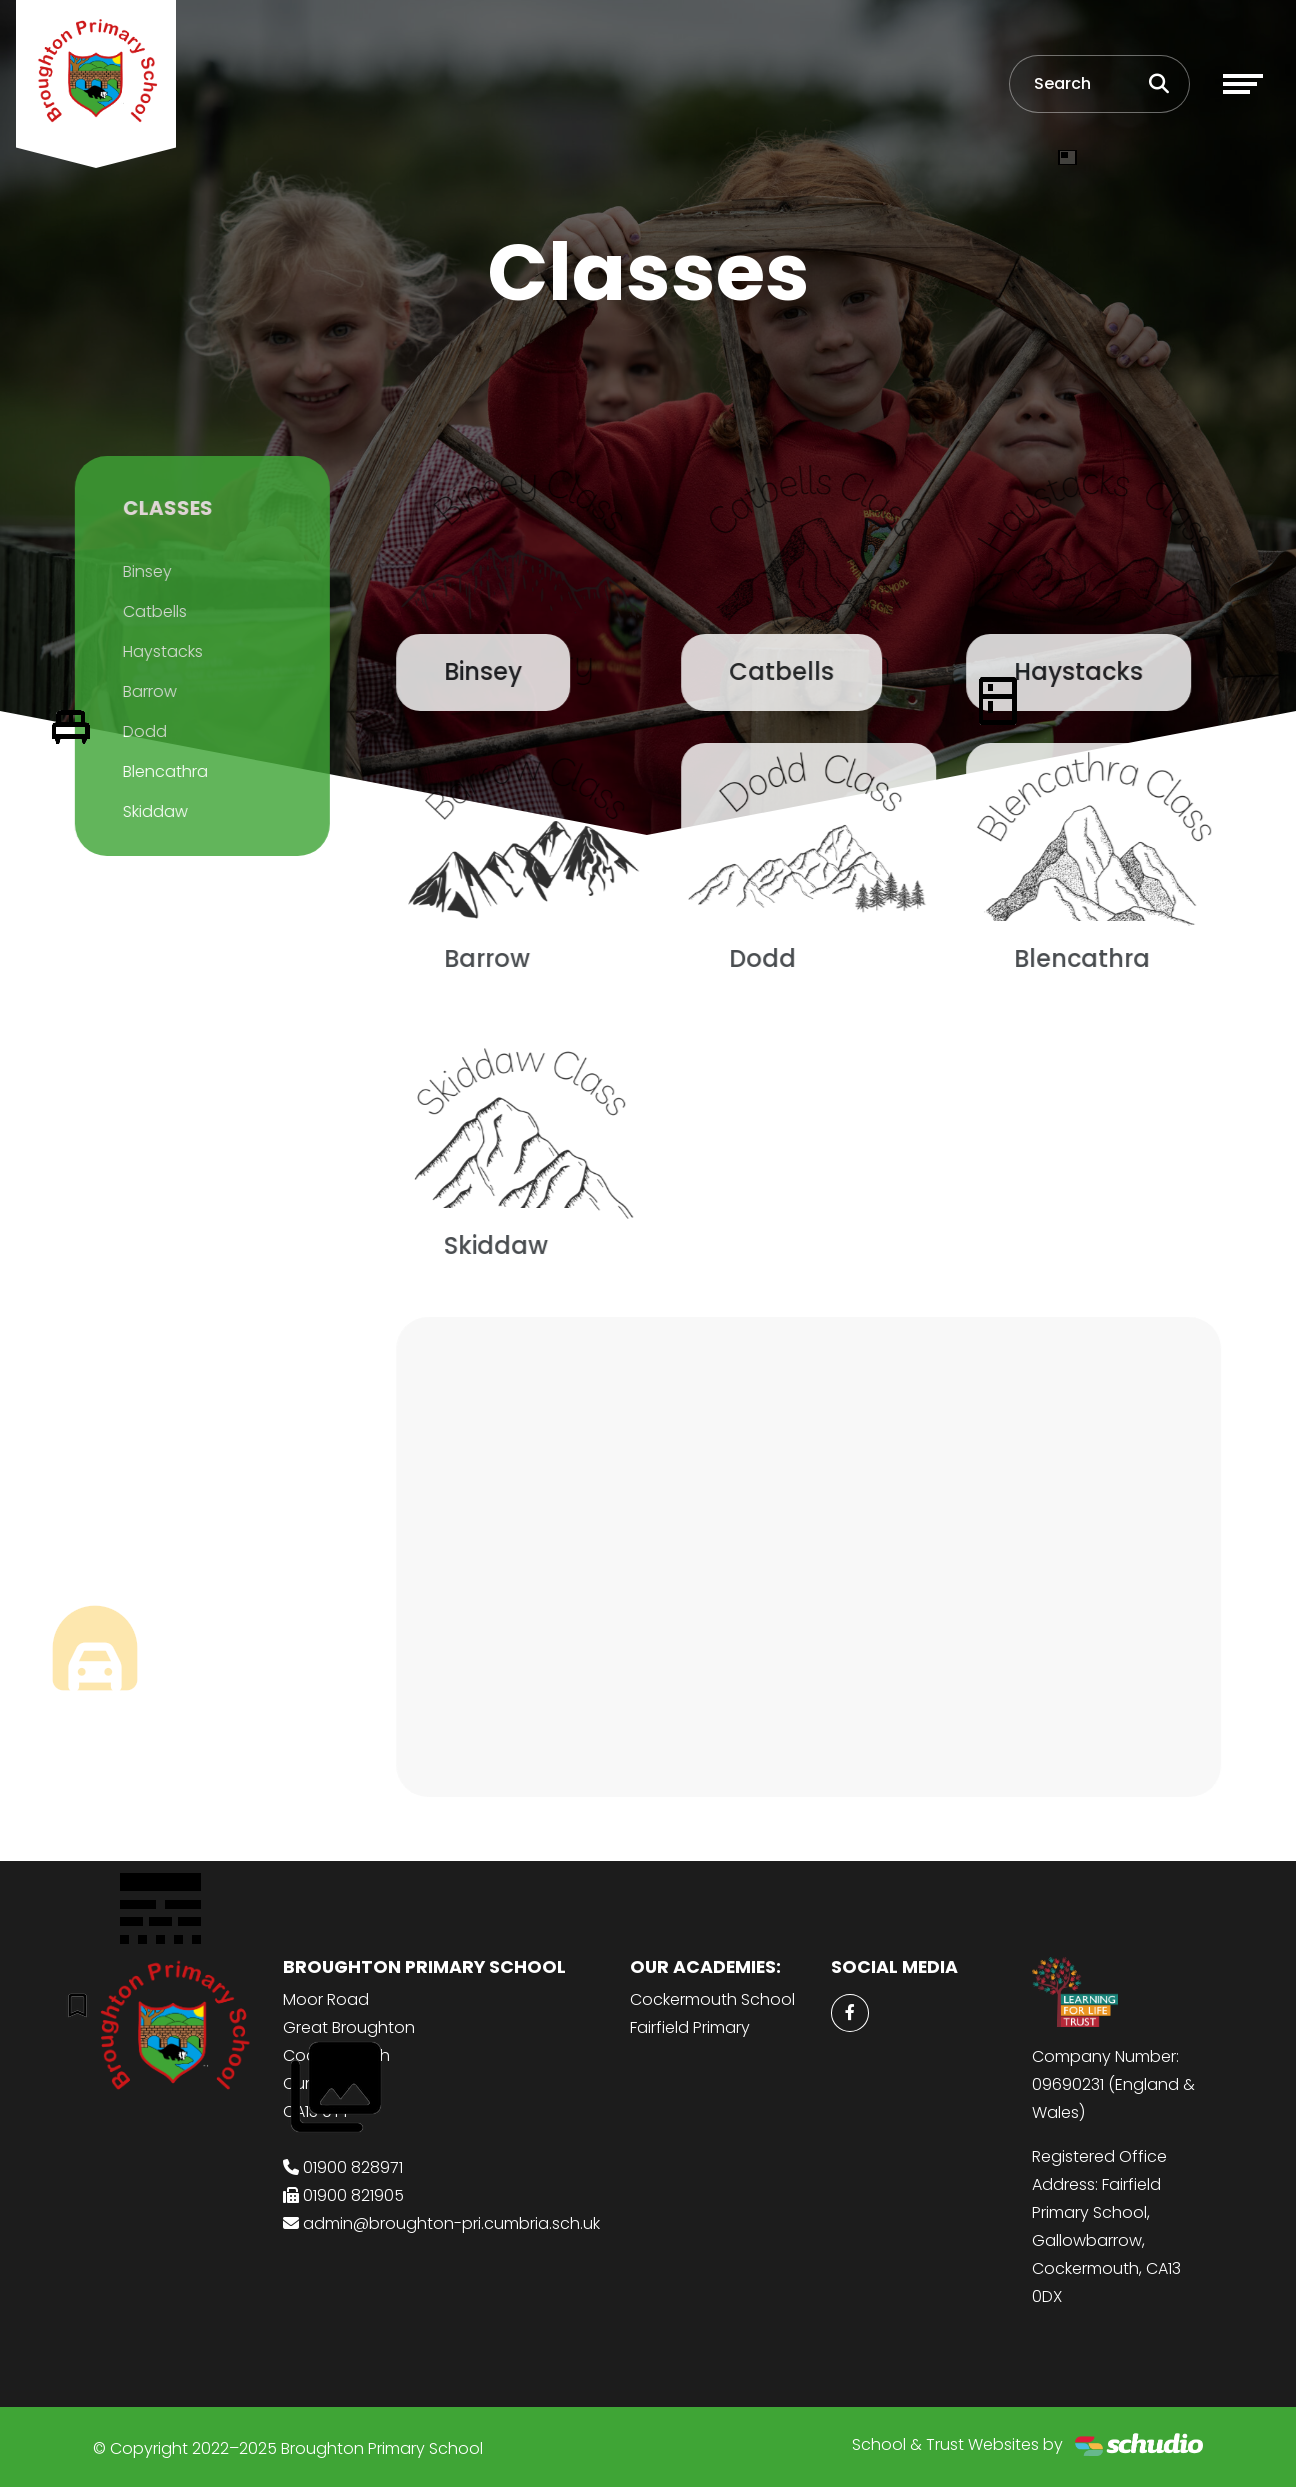 The image size is (1296, 2487). Describe the element at coordinates (77, 2005) in the screenshot. I see `save this item for later` at that location.